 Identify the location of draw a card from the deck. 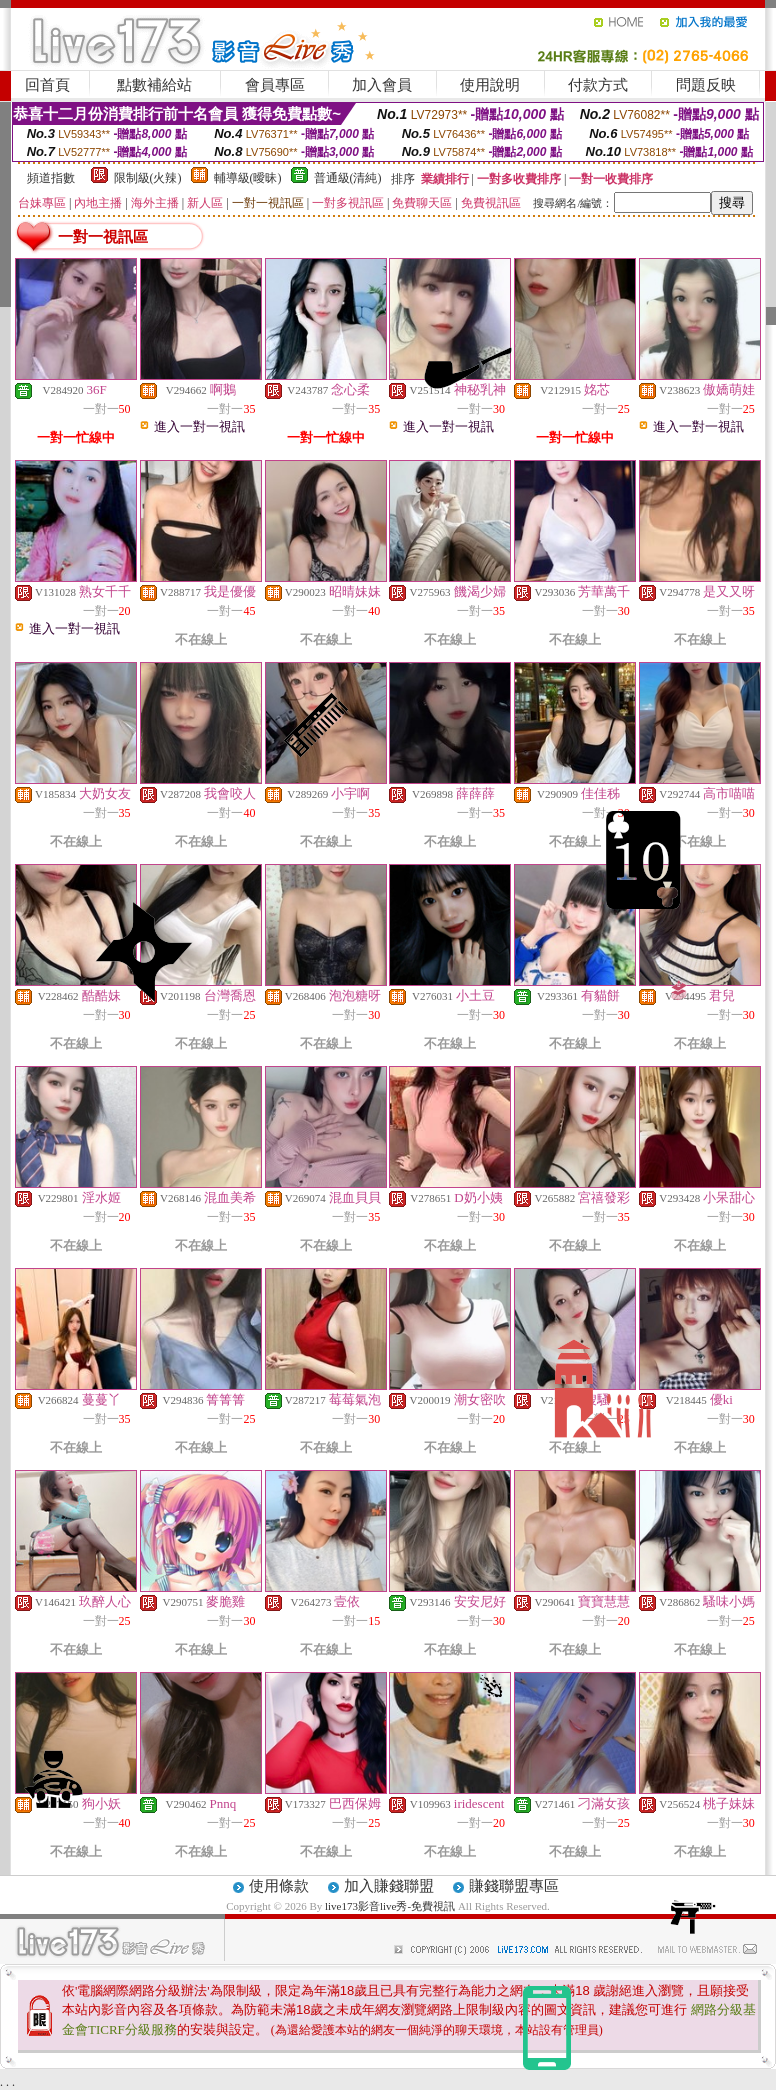
(679, 990).